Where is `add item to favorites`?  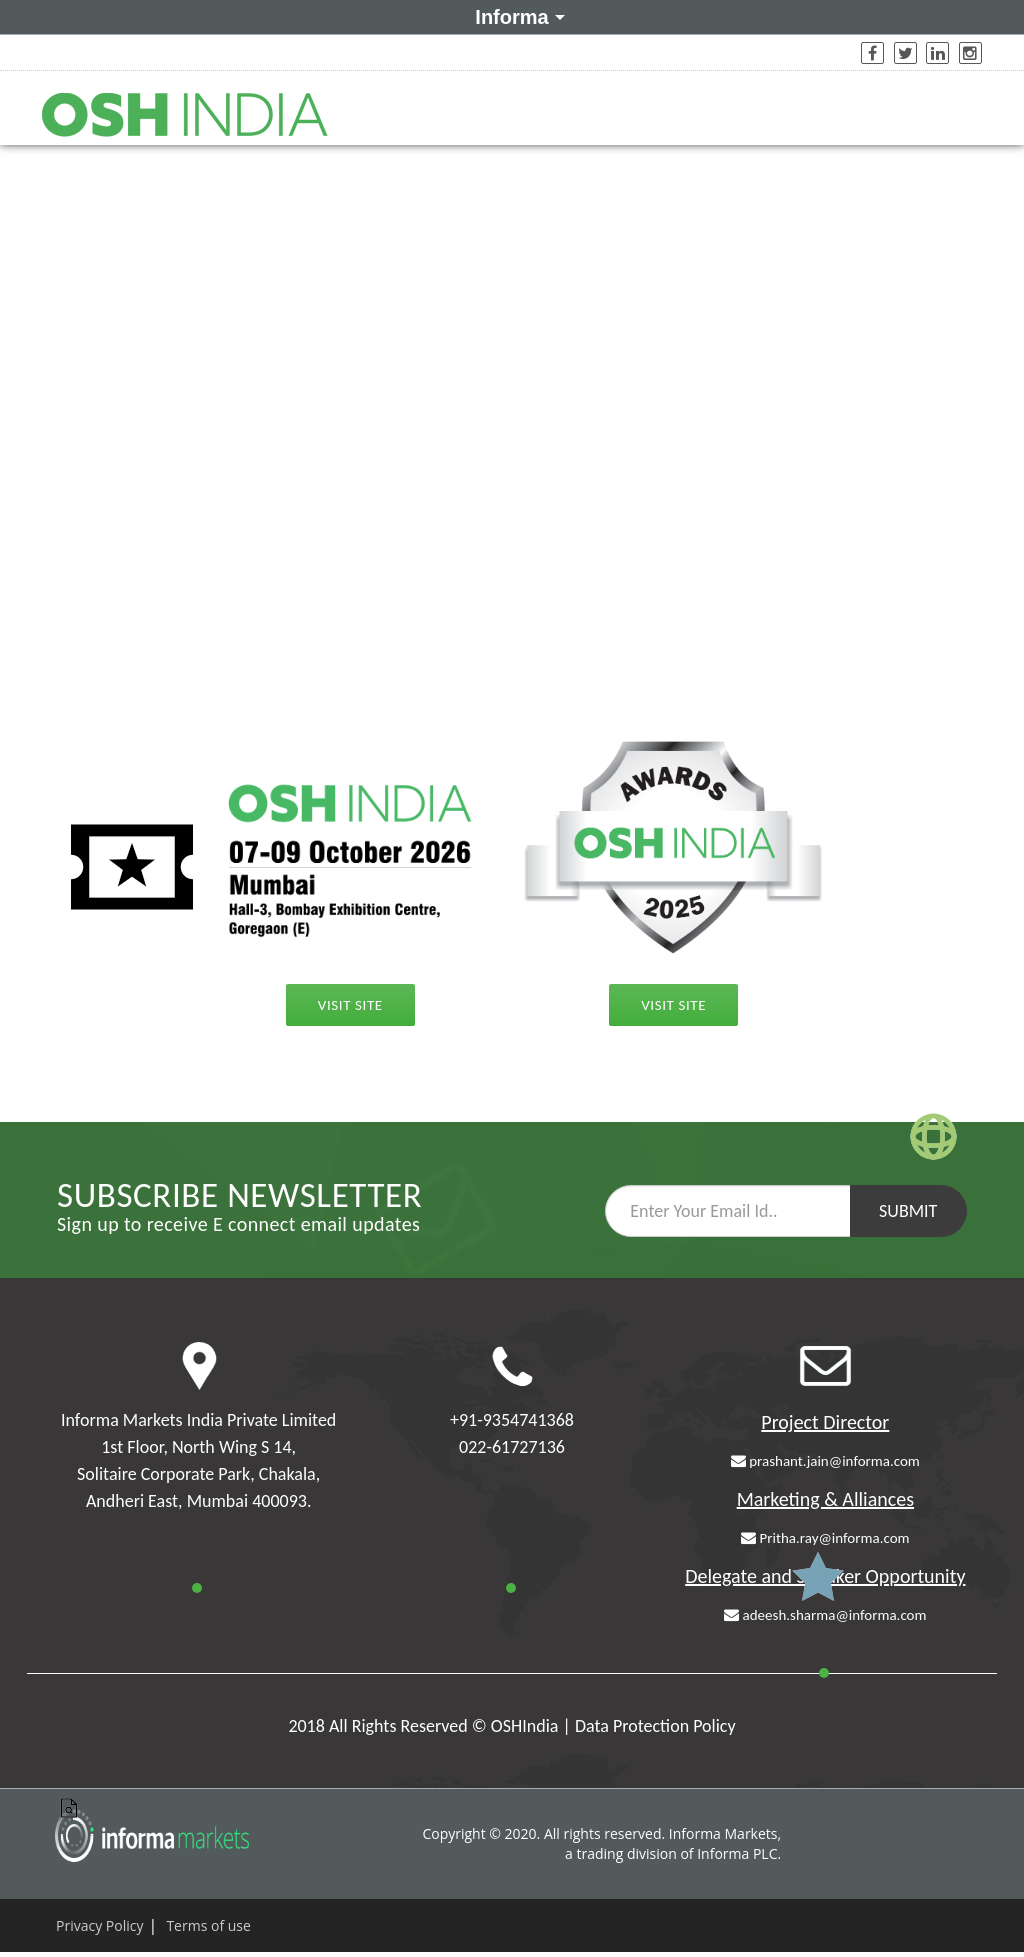
add item to favorites is located at coordinates (818, 1579).